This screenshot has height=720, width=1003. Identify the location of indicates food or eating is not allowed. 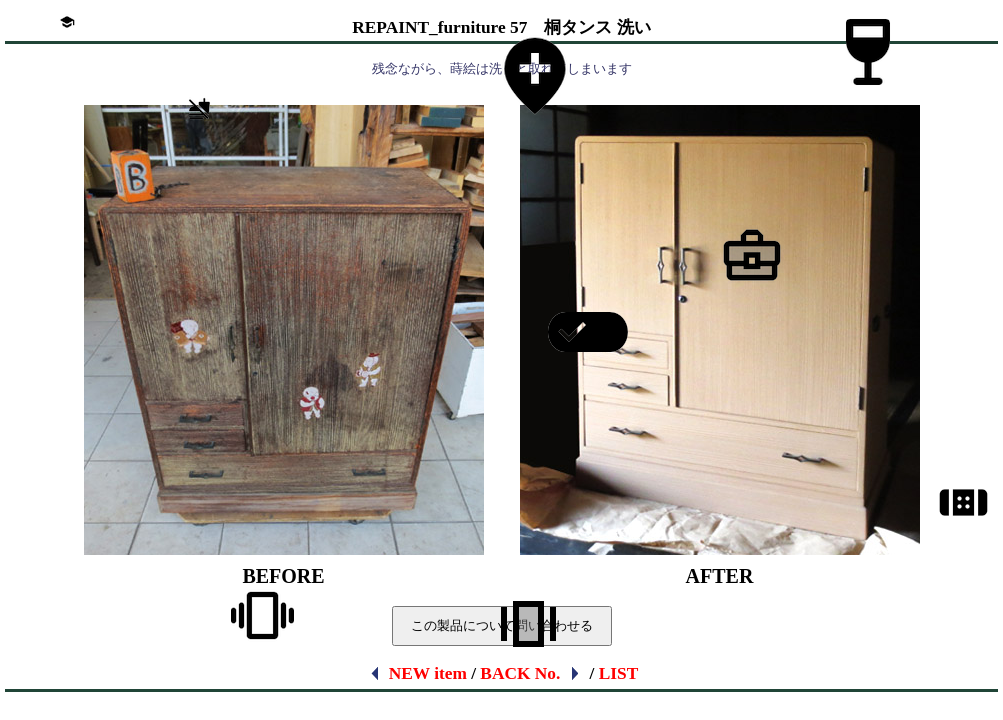
(199, 108).